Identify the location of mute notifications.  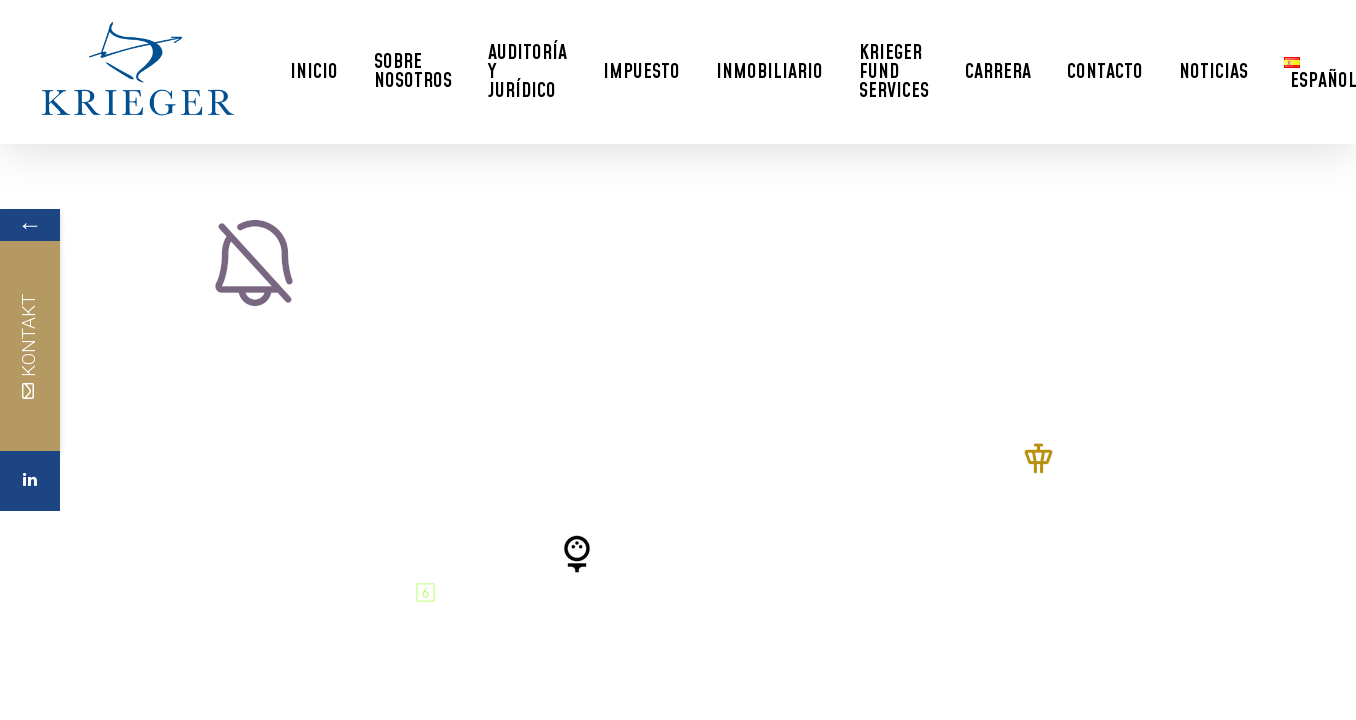
(255, 263).